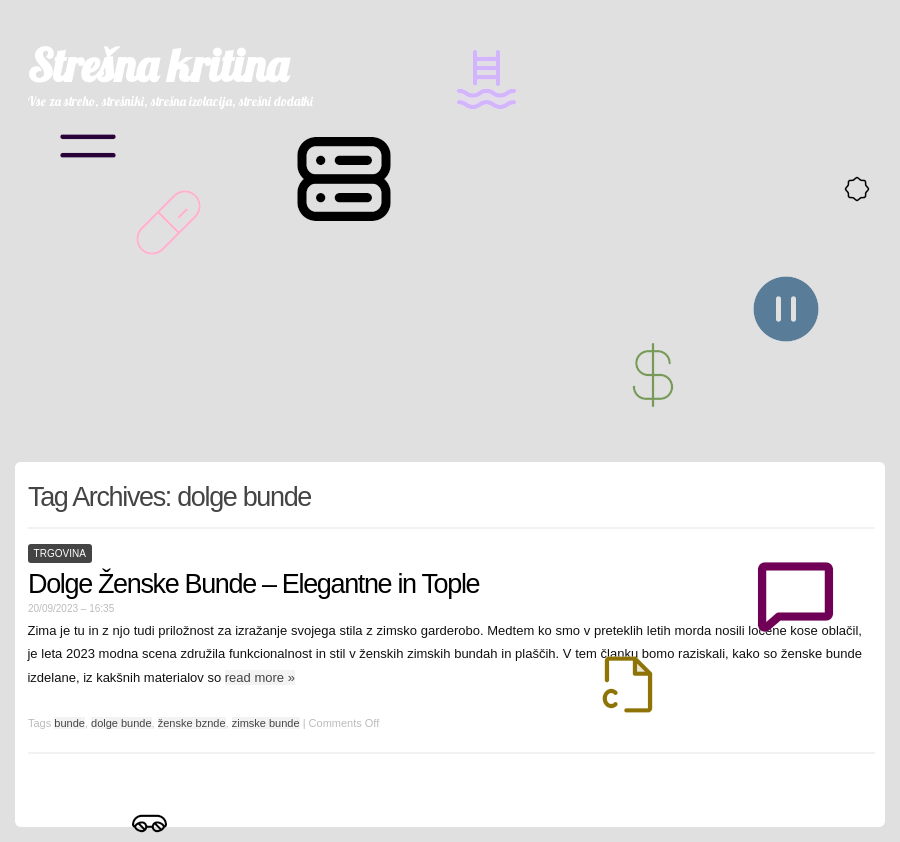 This screenshot has width=900, height=842. What do you see at coordinates (149, 823) in the screenshot?
I see `access swimming or diving activity settings` at bounding box center [149, 823].